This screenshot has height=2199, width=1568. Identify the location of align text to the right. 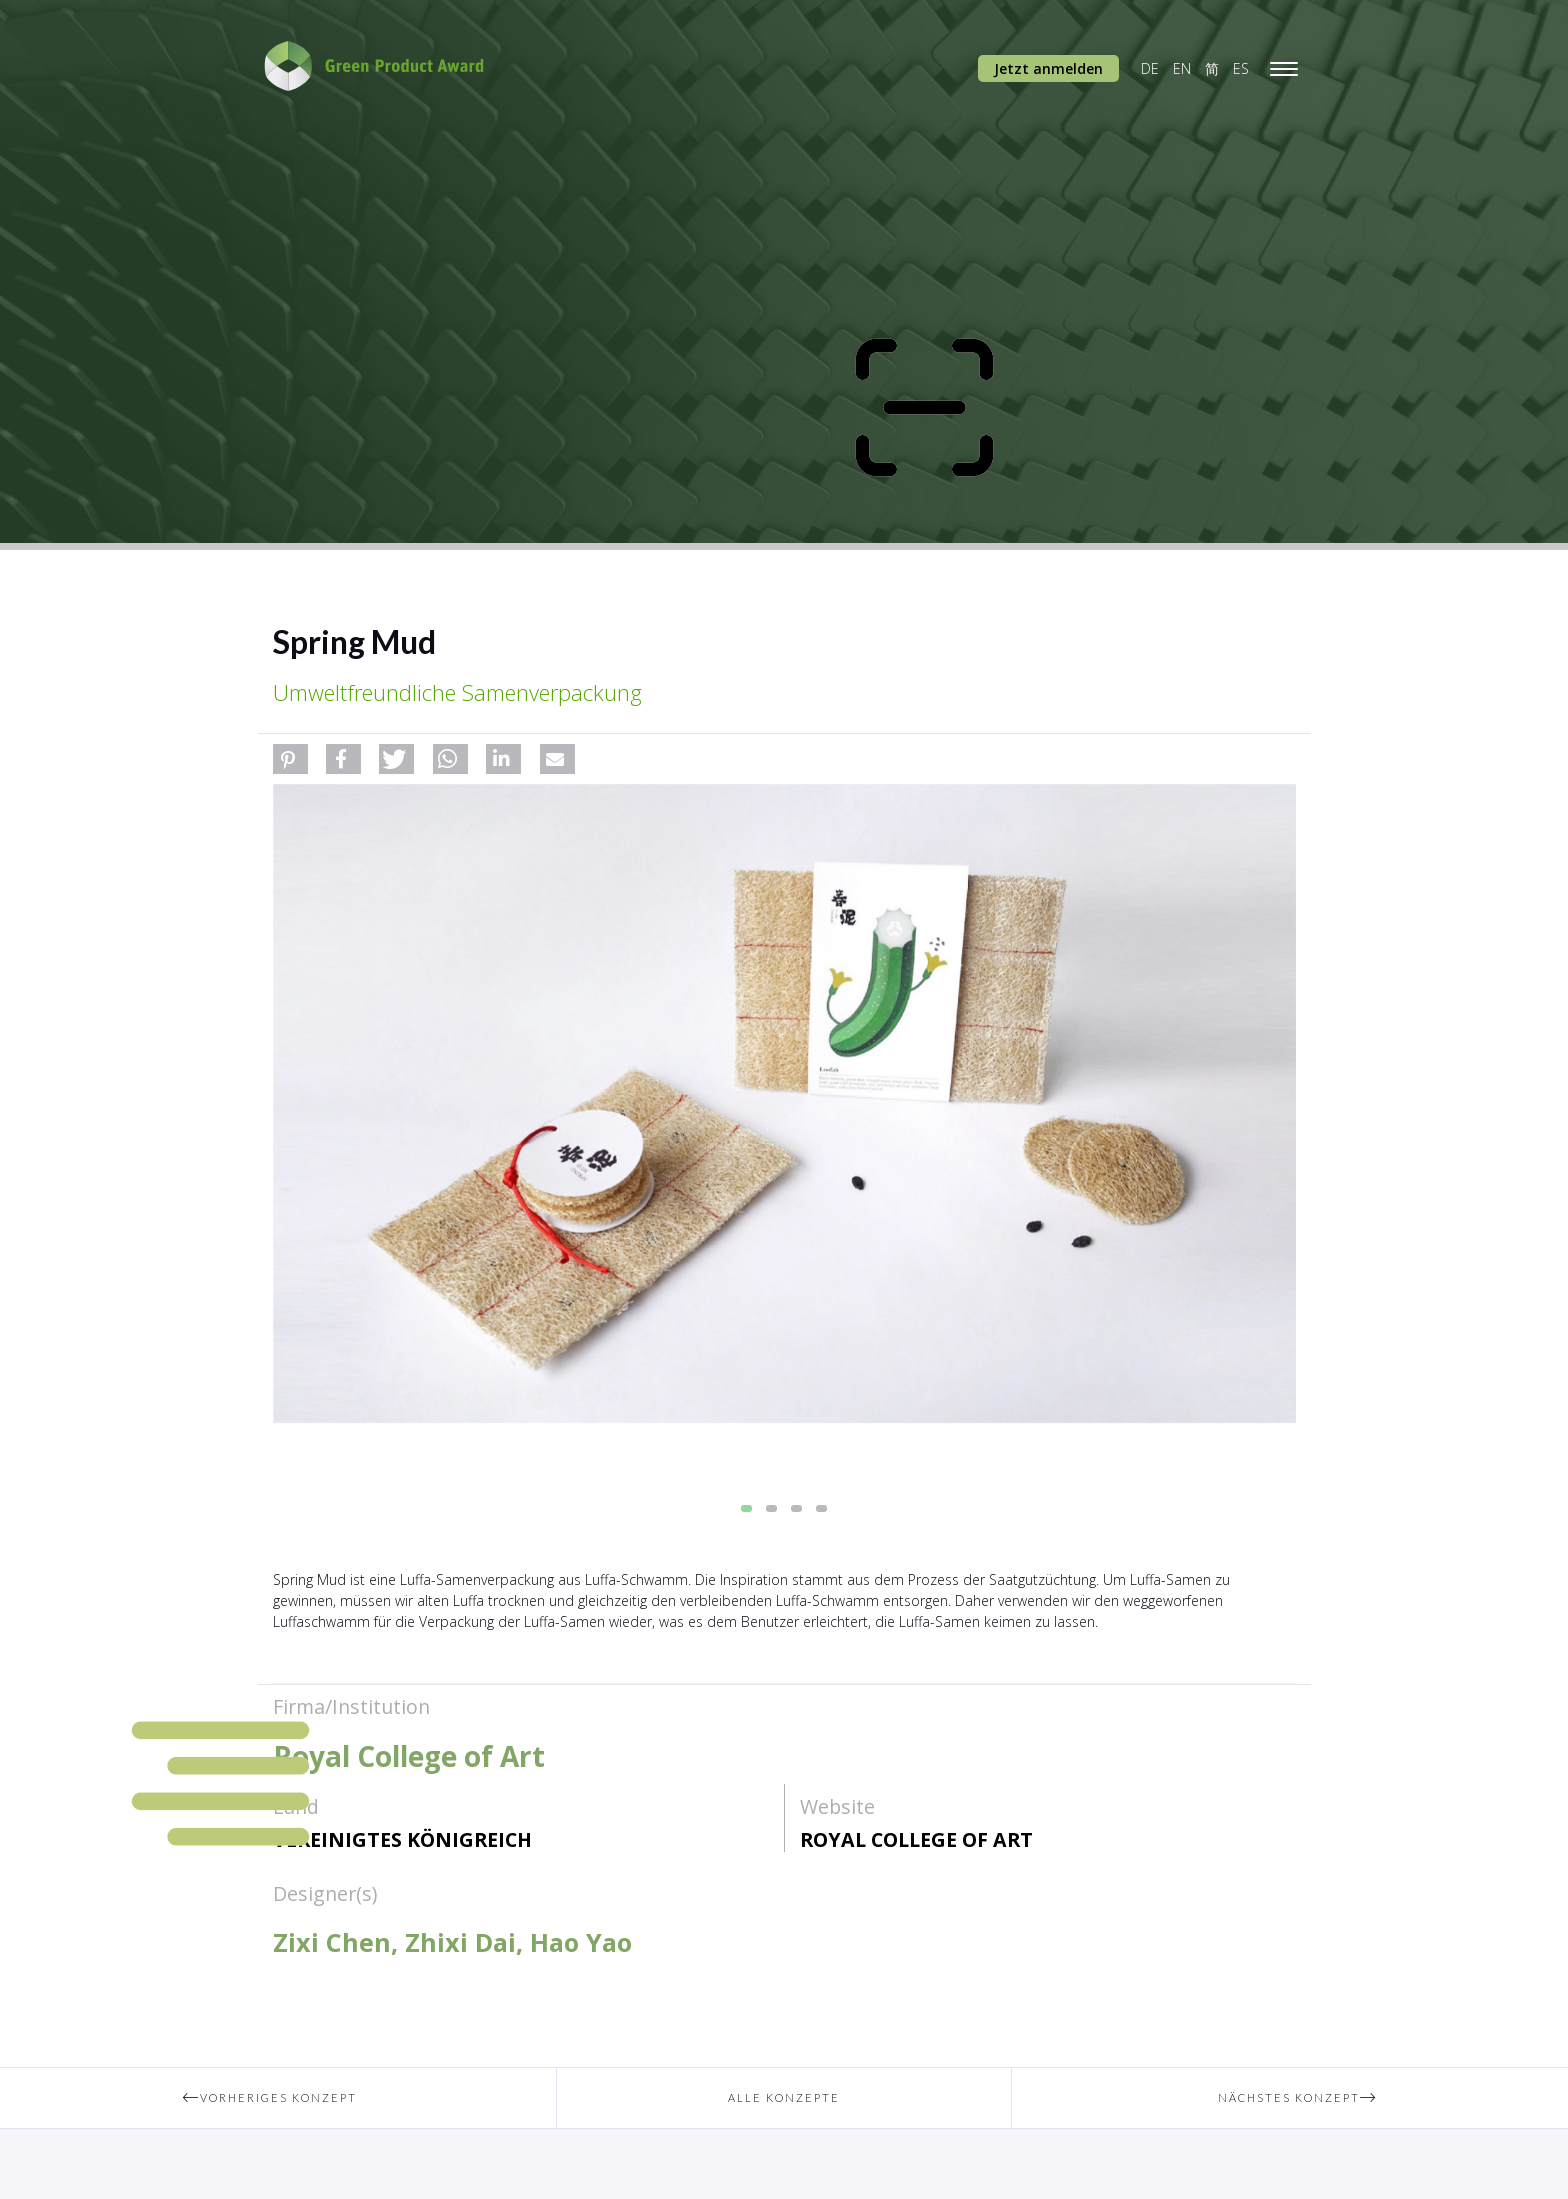
(220, 1783).